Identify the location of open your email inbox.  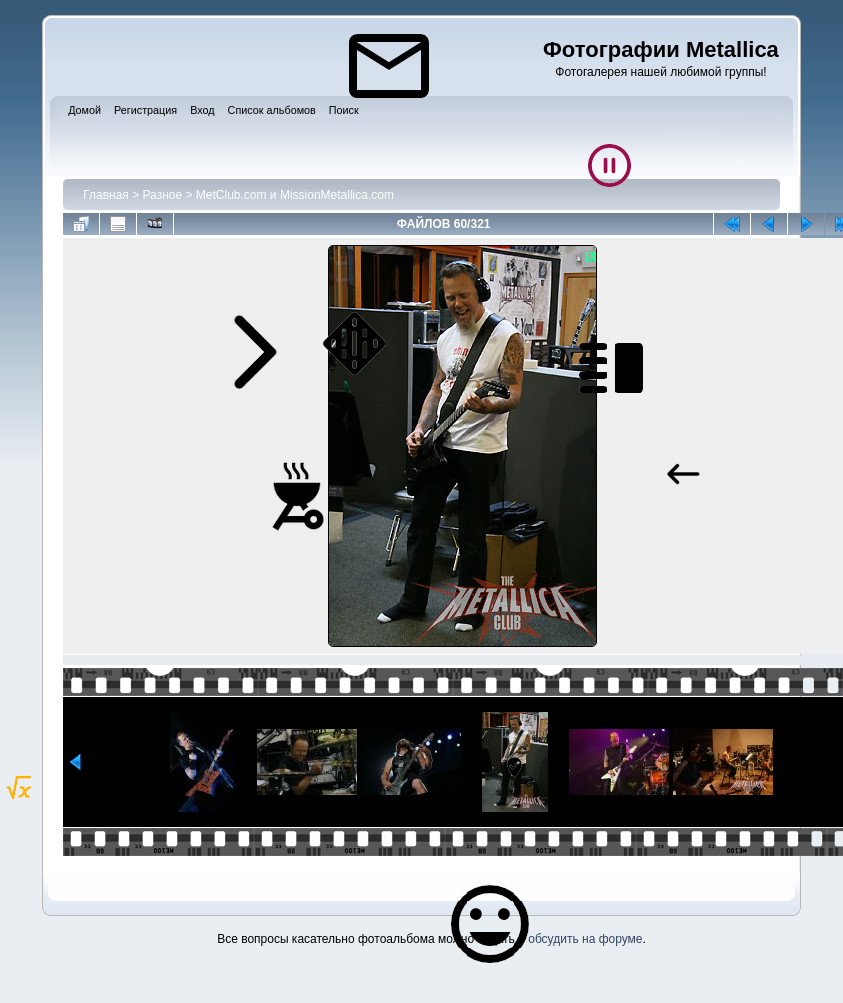
(389, 66).